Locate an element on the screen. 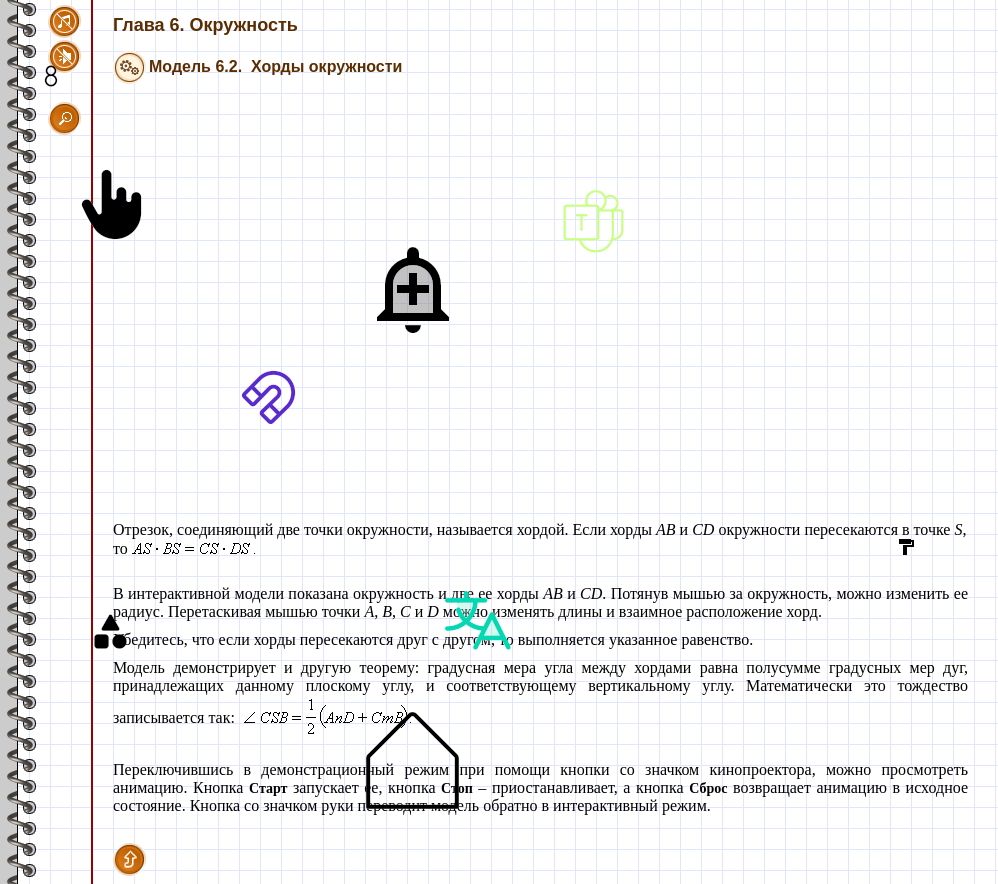 The height and width of the screenshot is (884, 998). translate text to another language is located at coordinates (475, 621).